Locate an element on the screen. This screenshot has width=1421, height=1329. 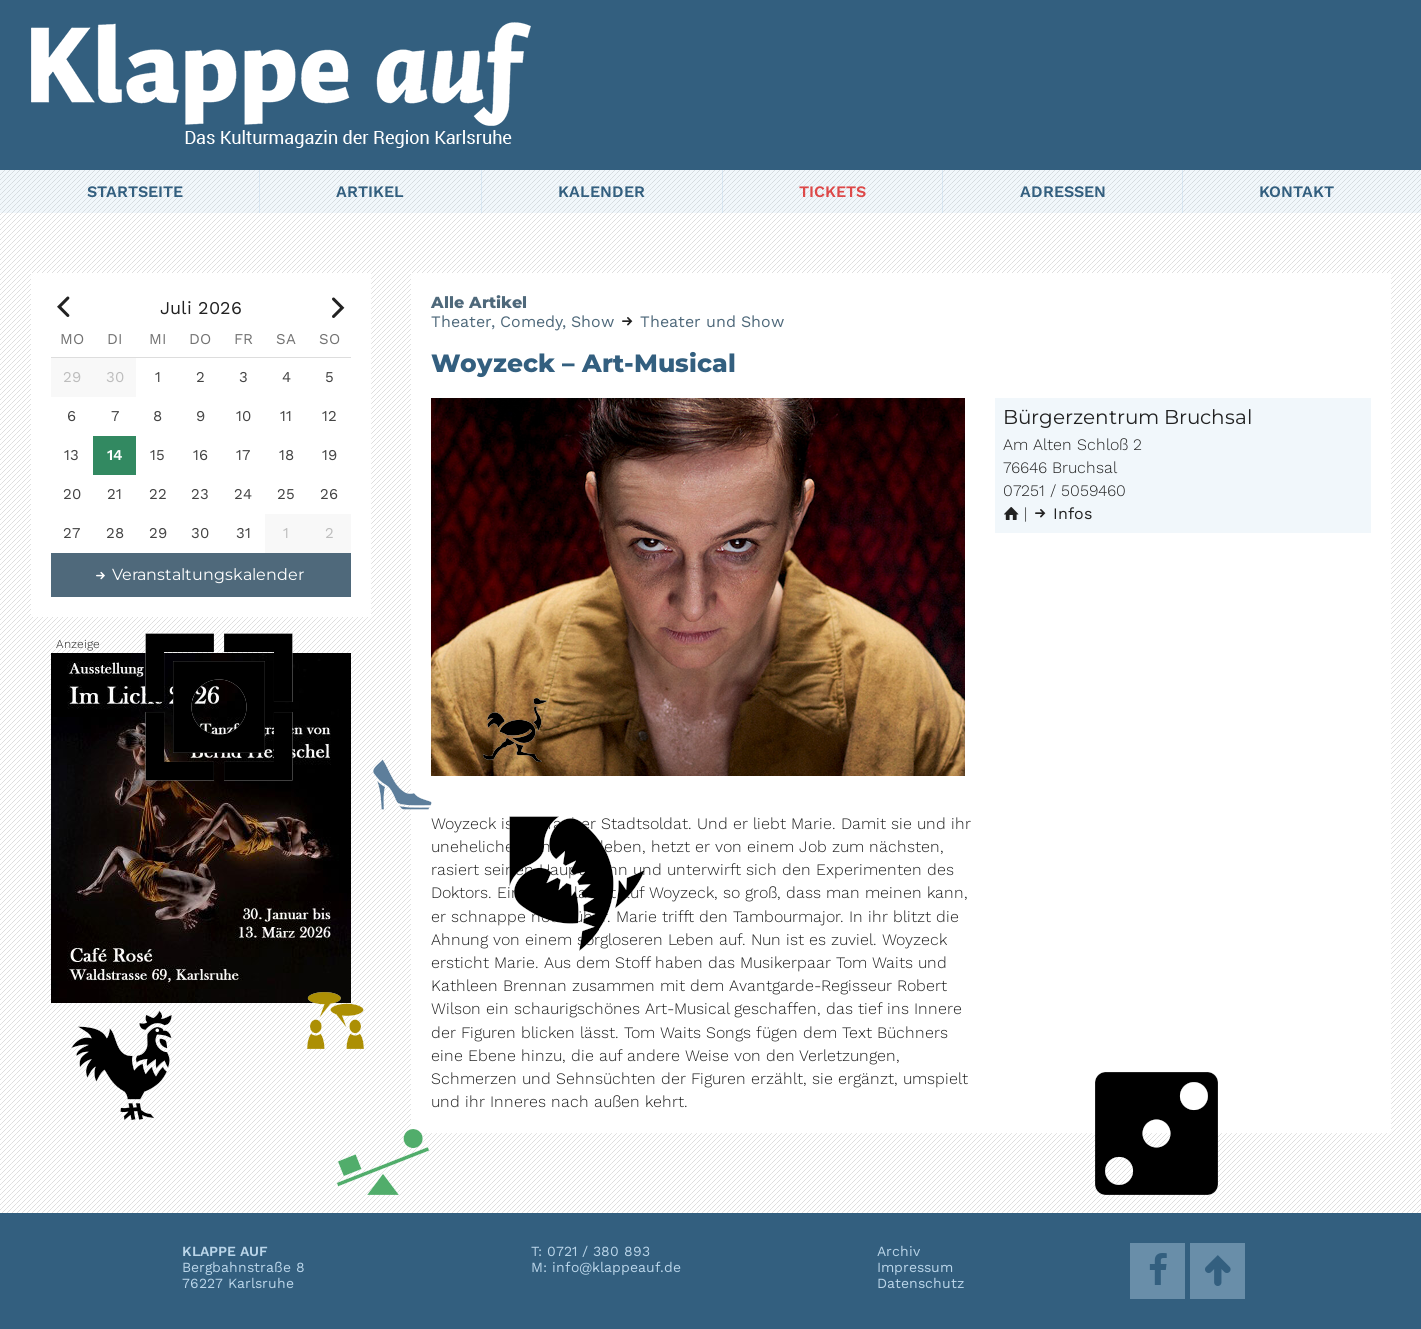
roll the dice or randomize is located at coordinates (1156, 1133).